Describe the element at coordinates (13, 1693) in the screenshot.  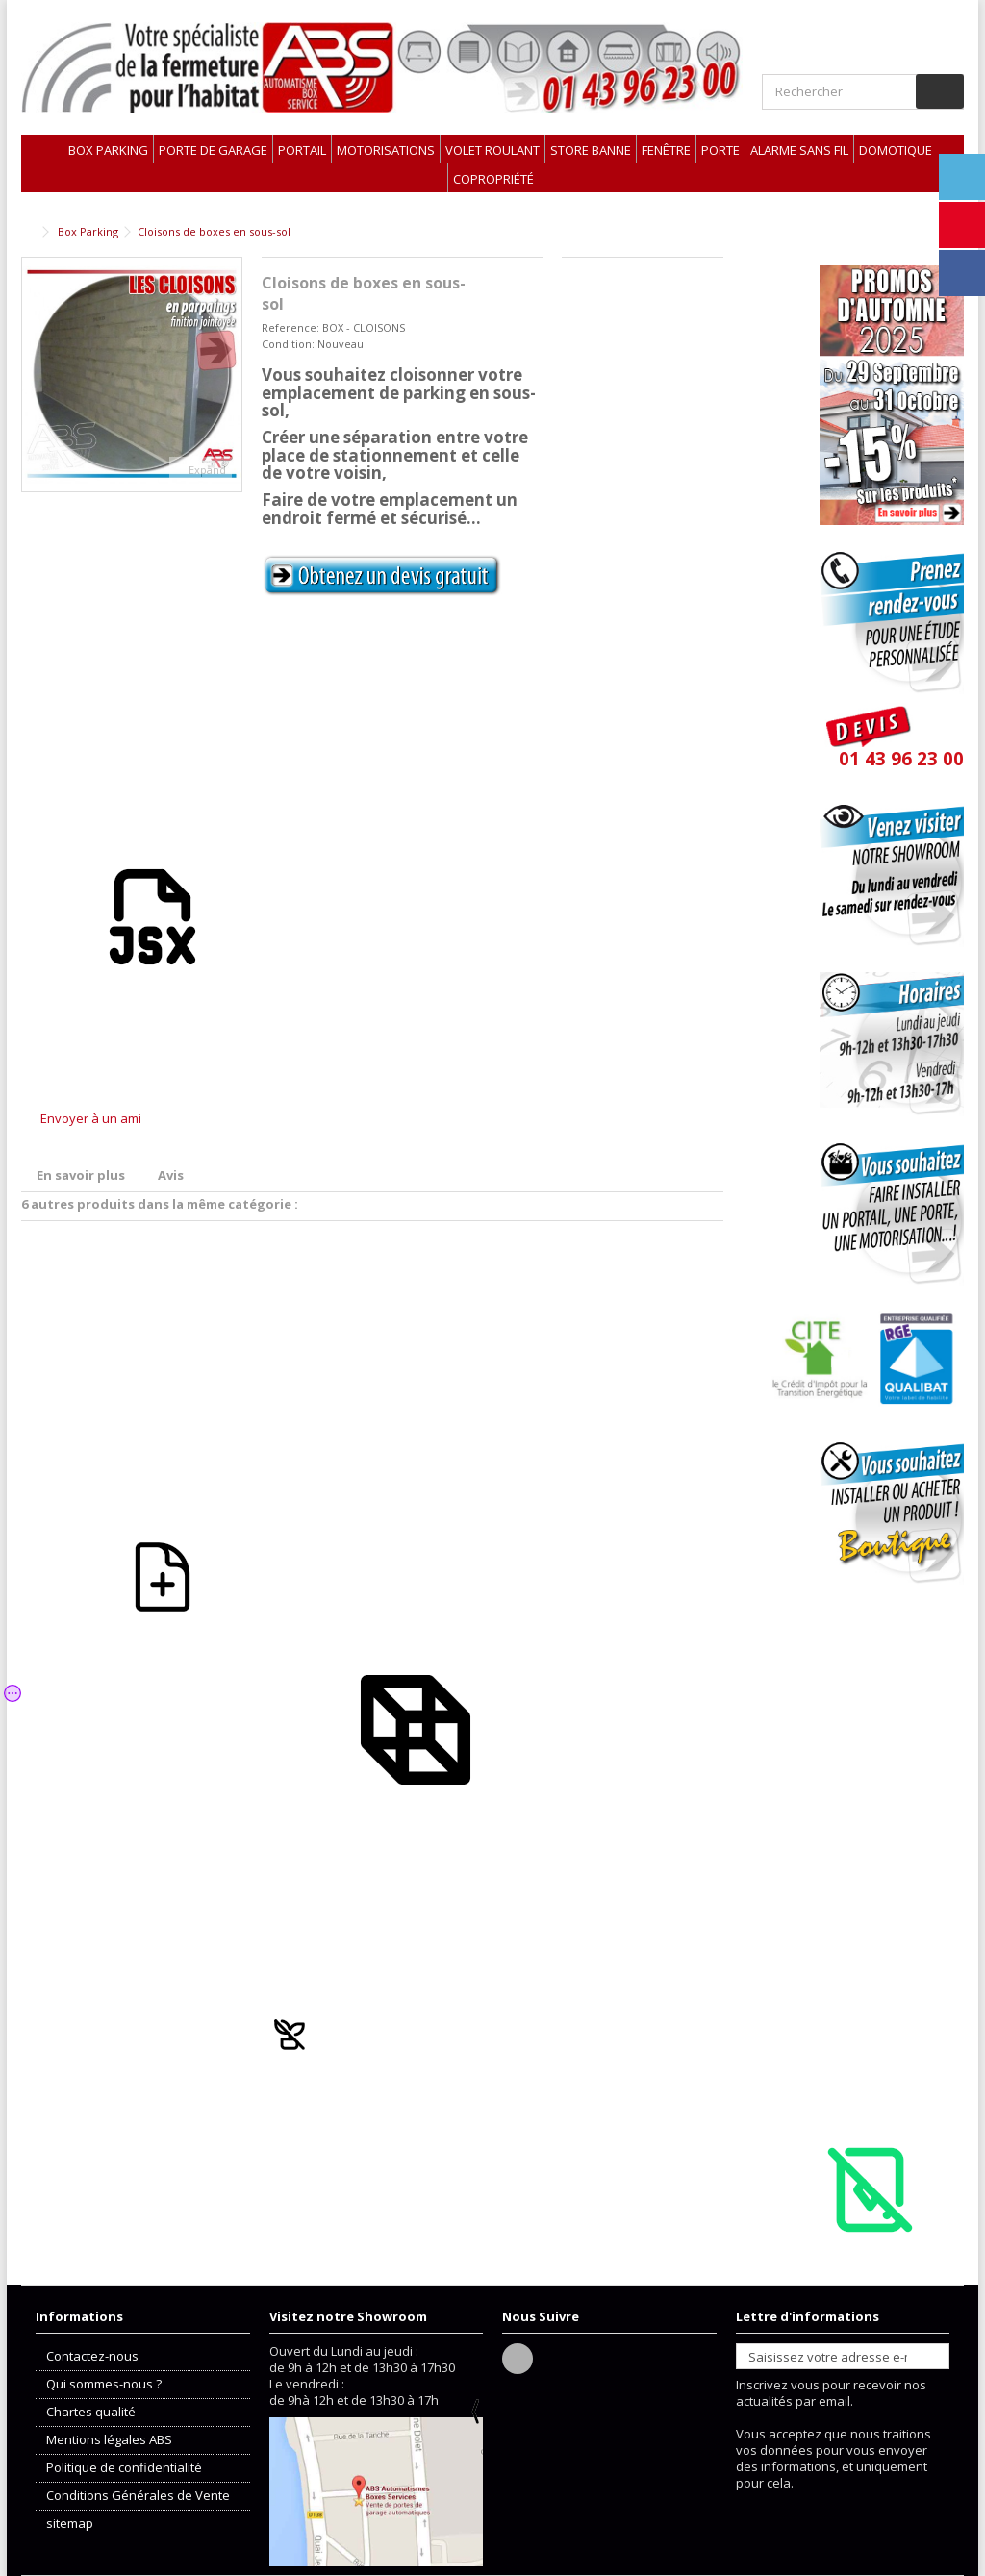
I see `open more options menu` at that location.